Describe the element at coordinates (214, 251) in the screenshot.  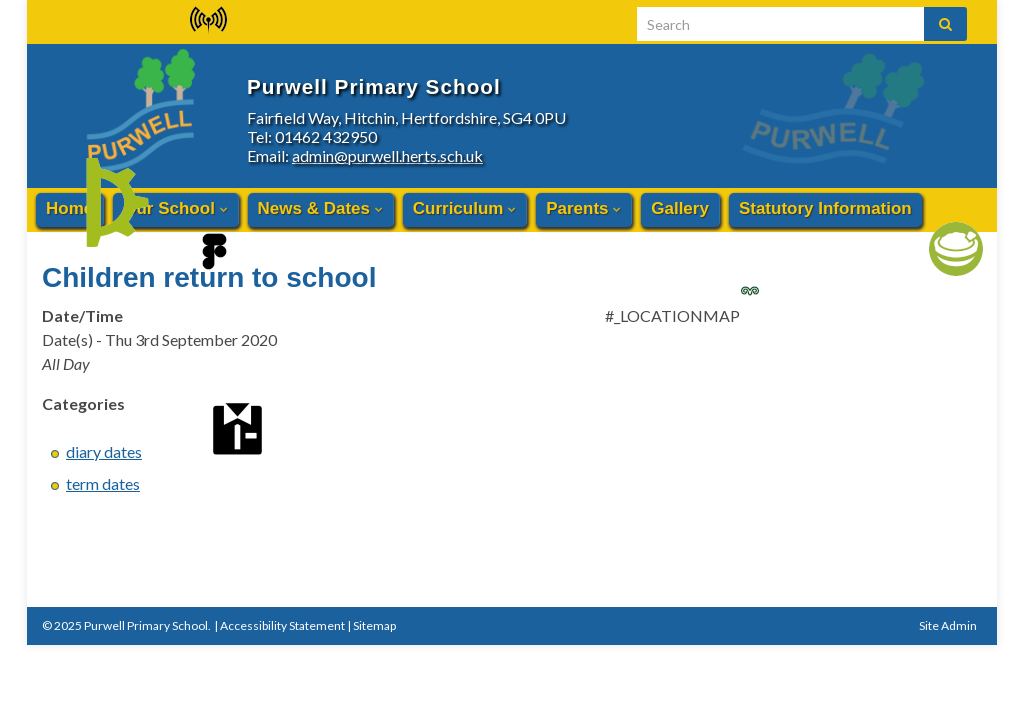
I see `open figma design app` at that location.